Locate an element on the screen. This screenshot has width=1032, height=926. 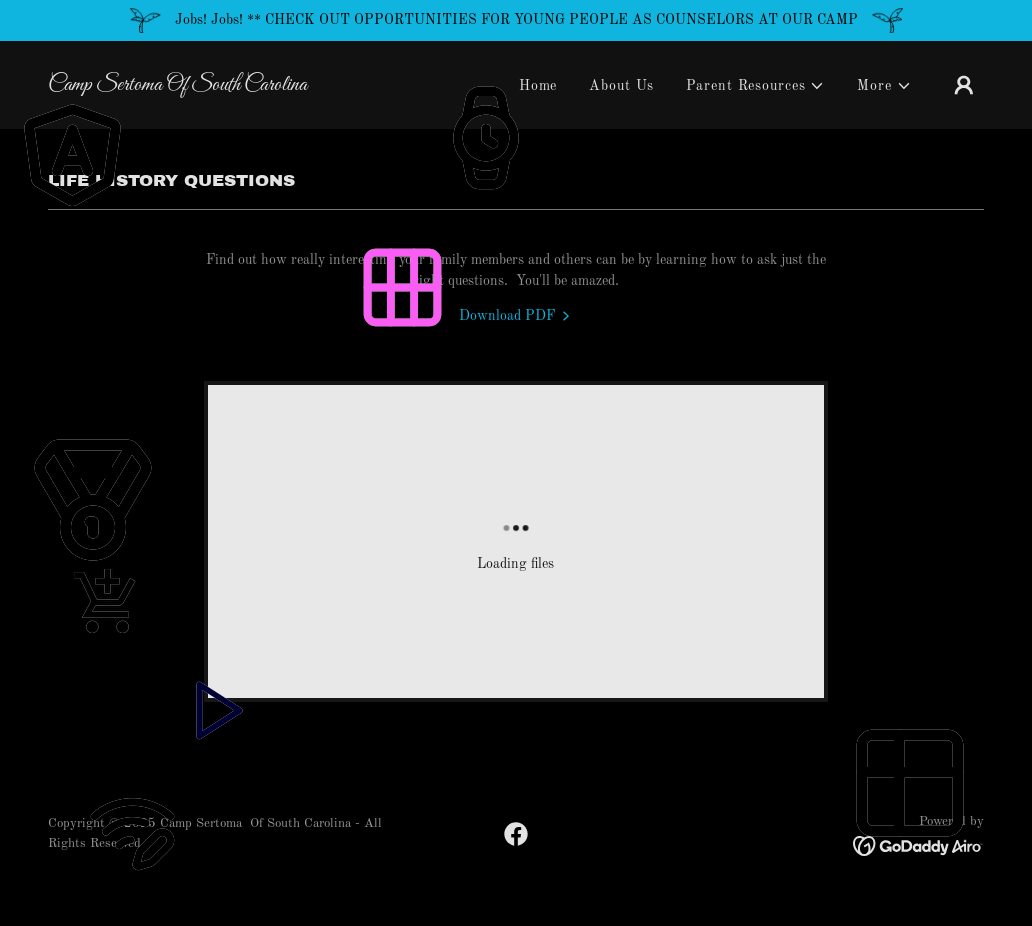
switch to grid view layout is located at coordinates (402, 287).